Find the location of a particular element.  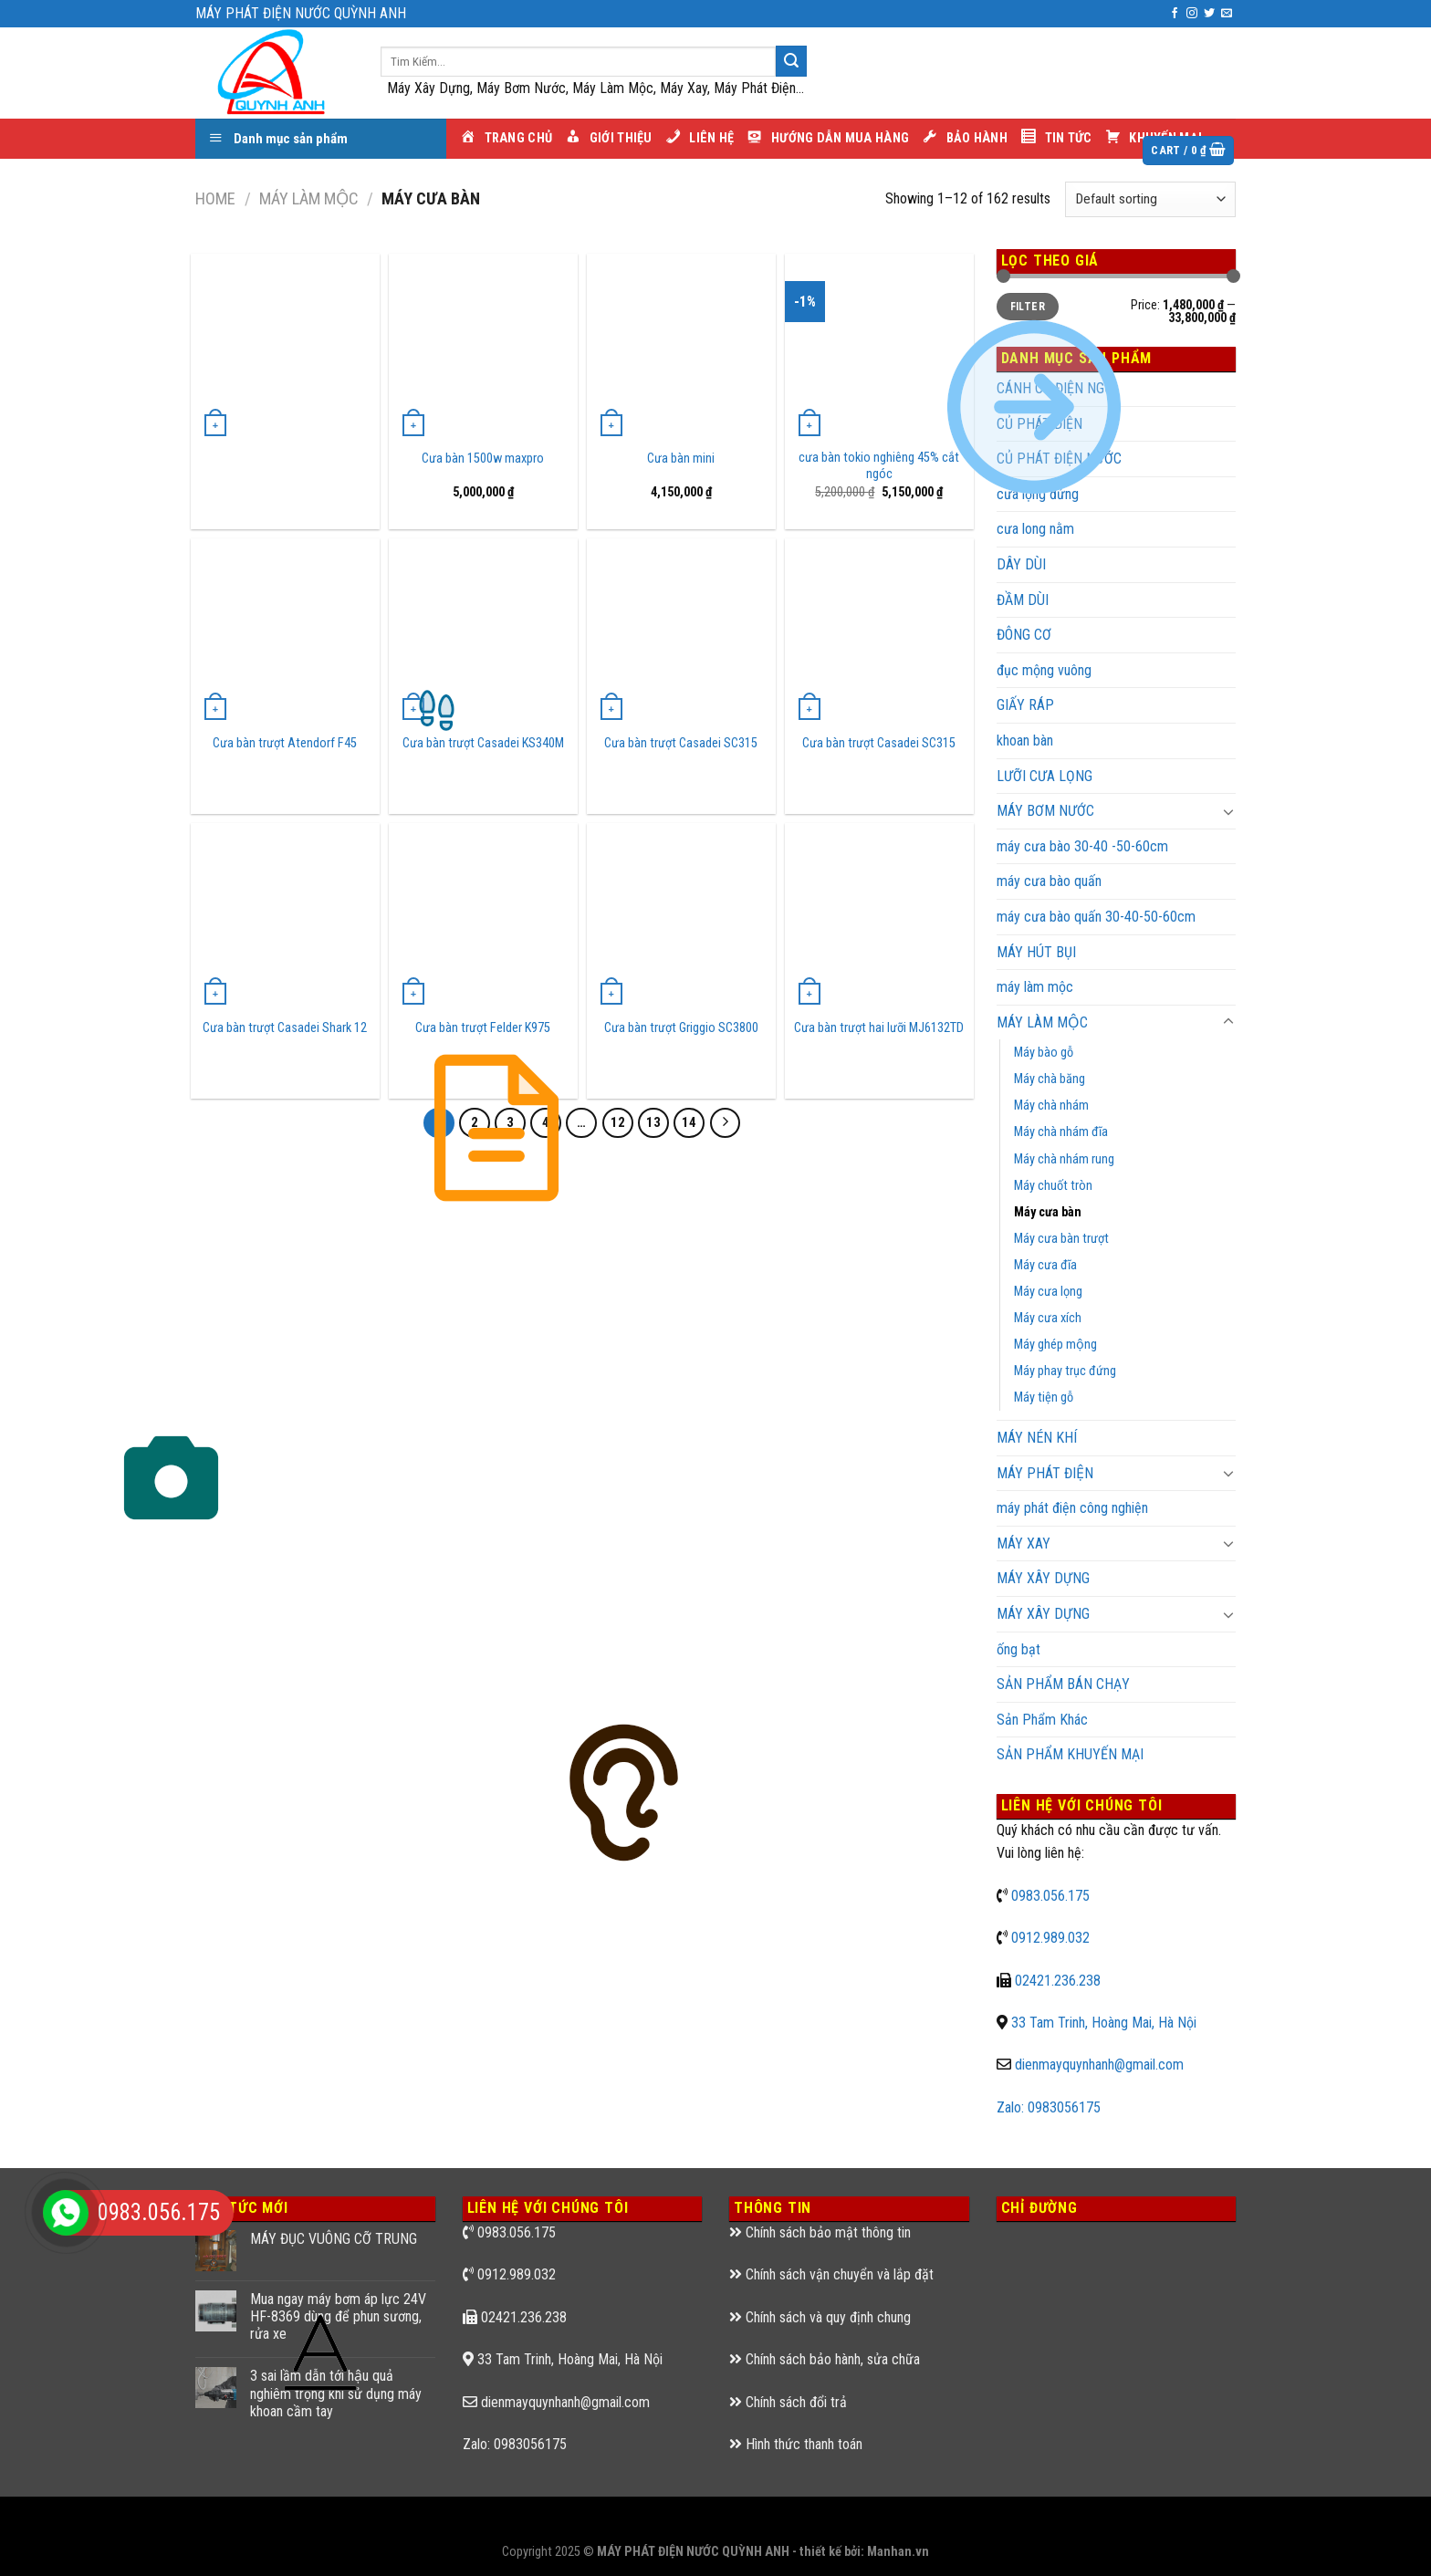

apply underline formatting to selected text is located at coordinates (320, 2354).